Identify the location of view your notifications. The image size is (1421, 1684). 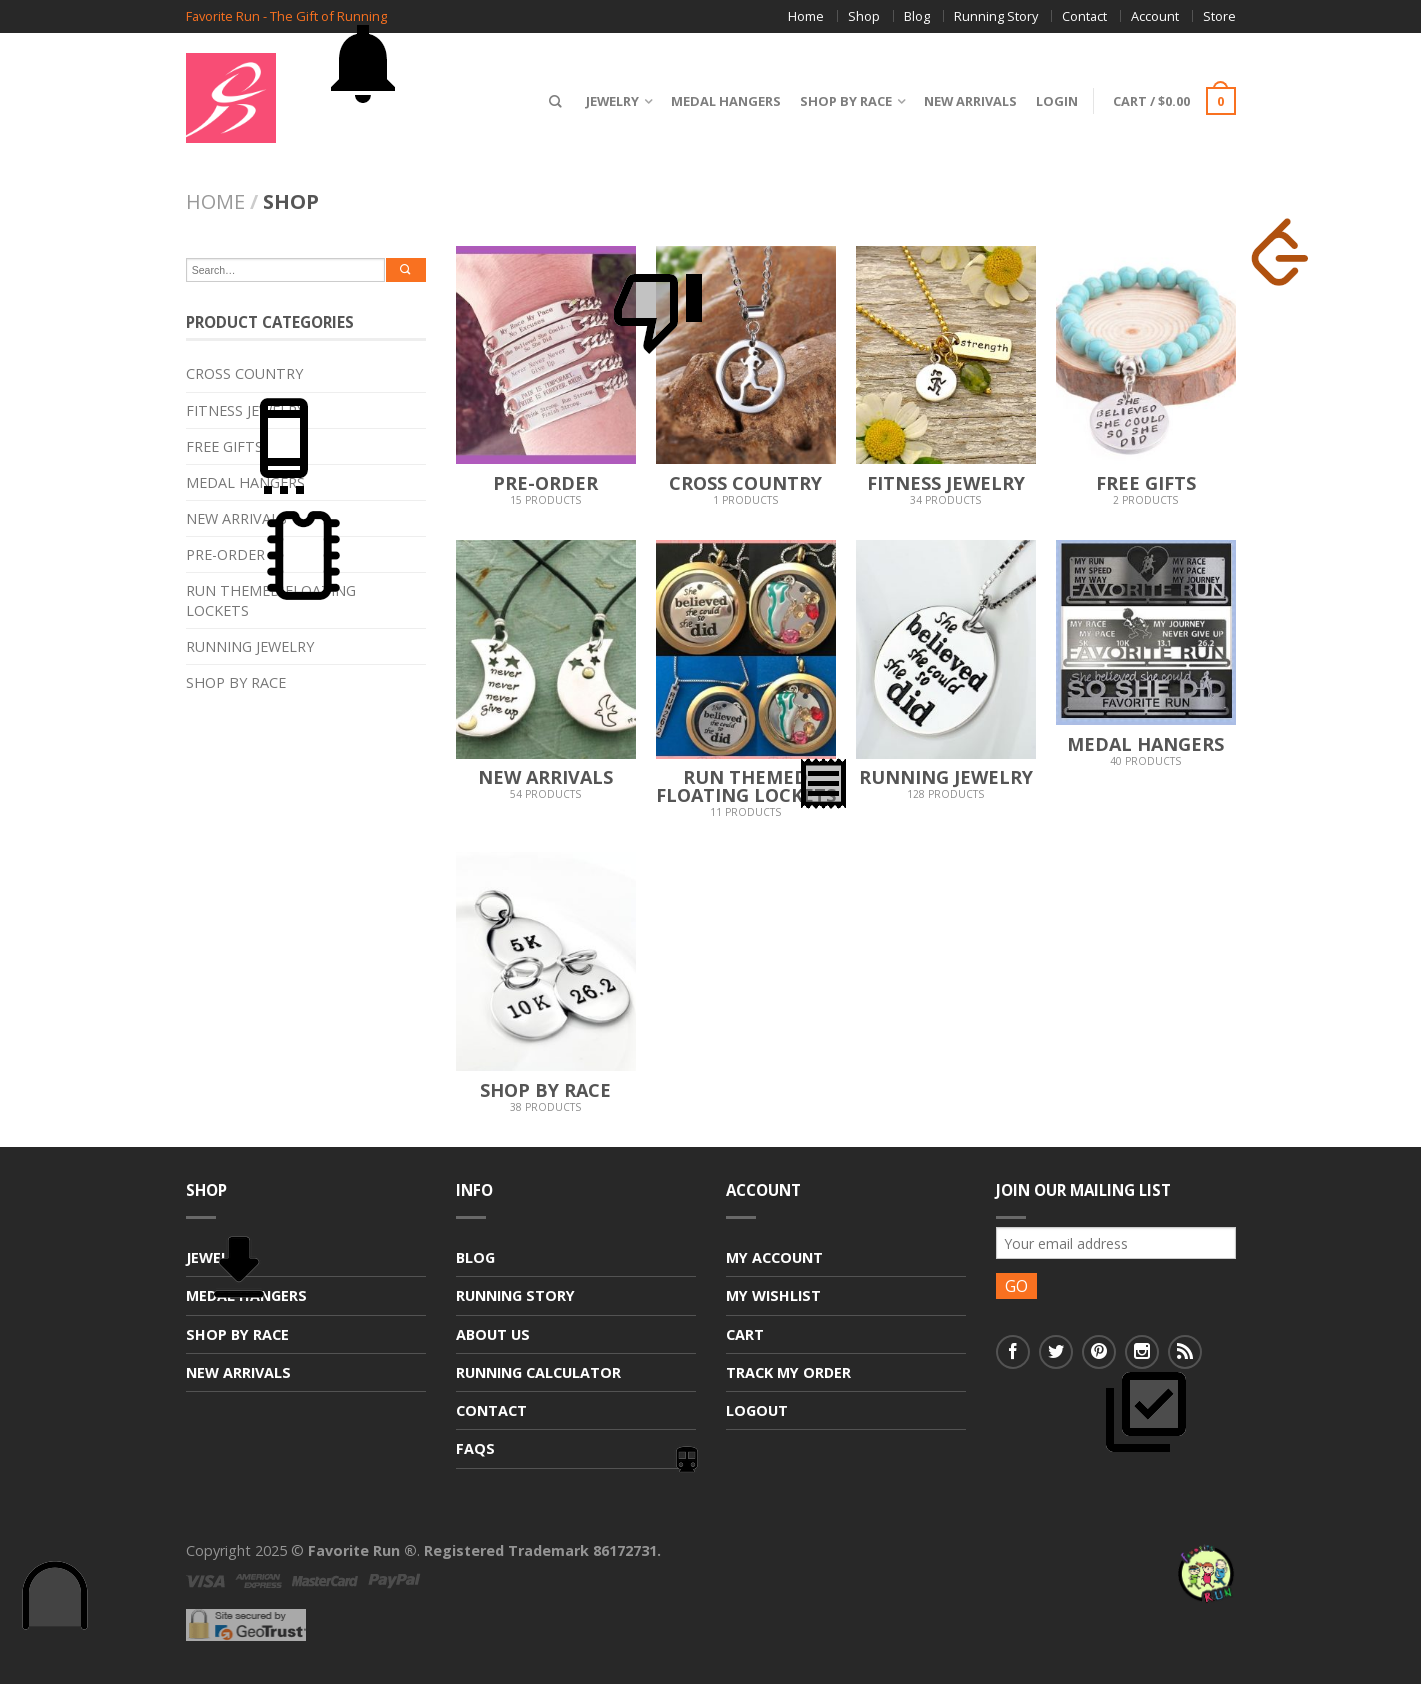
(363, 63).